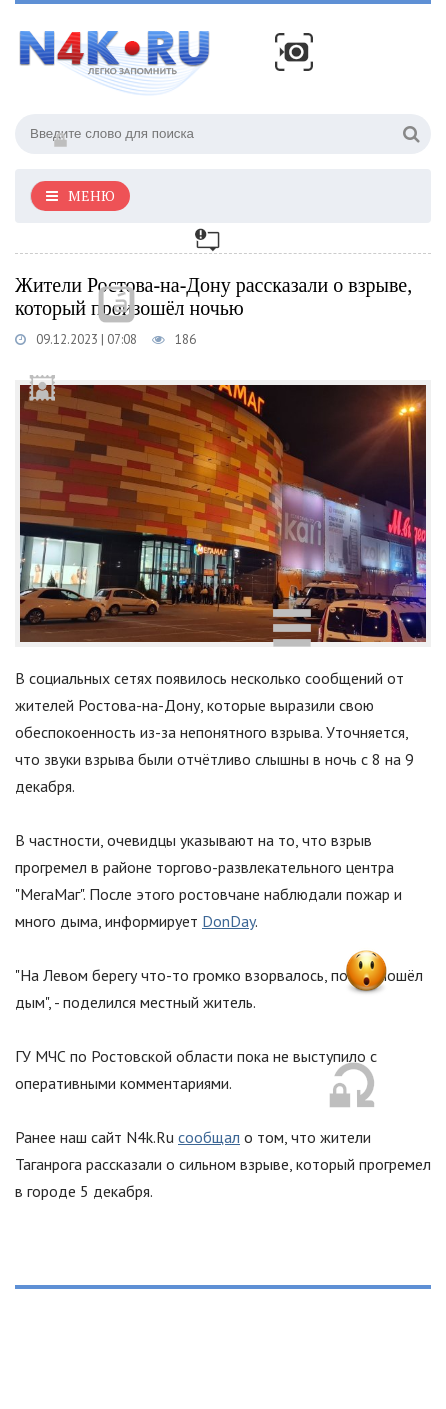  I want to click on indicates content is locked or protected from editing, so click(60, 140).